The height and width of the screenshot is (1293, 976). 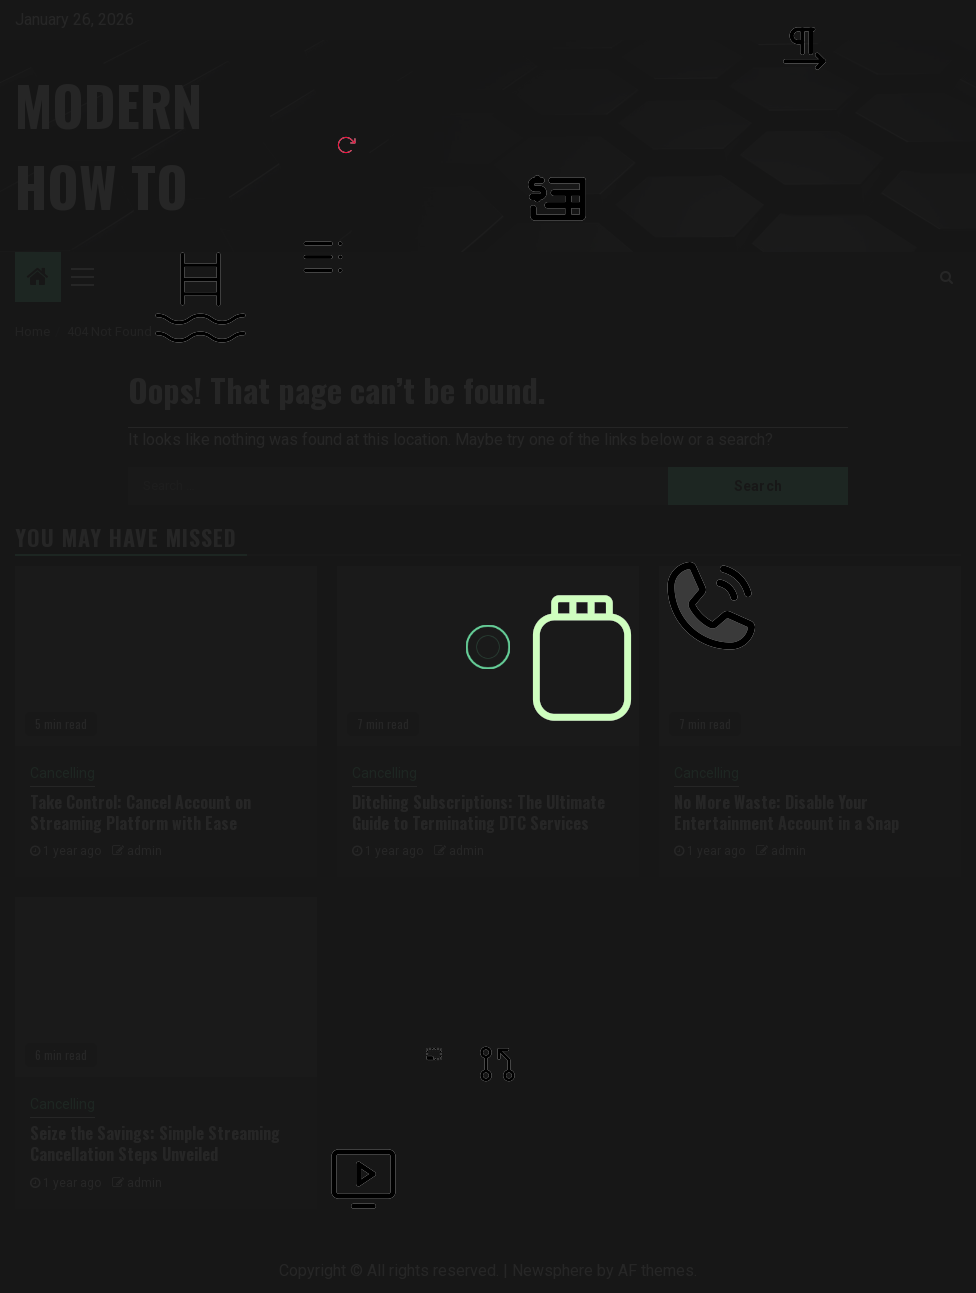 What do you see at coordinates (323, 257) in the screenshot?
I see `view table of contents` at bounding box center [323, 257].